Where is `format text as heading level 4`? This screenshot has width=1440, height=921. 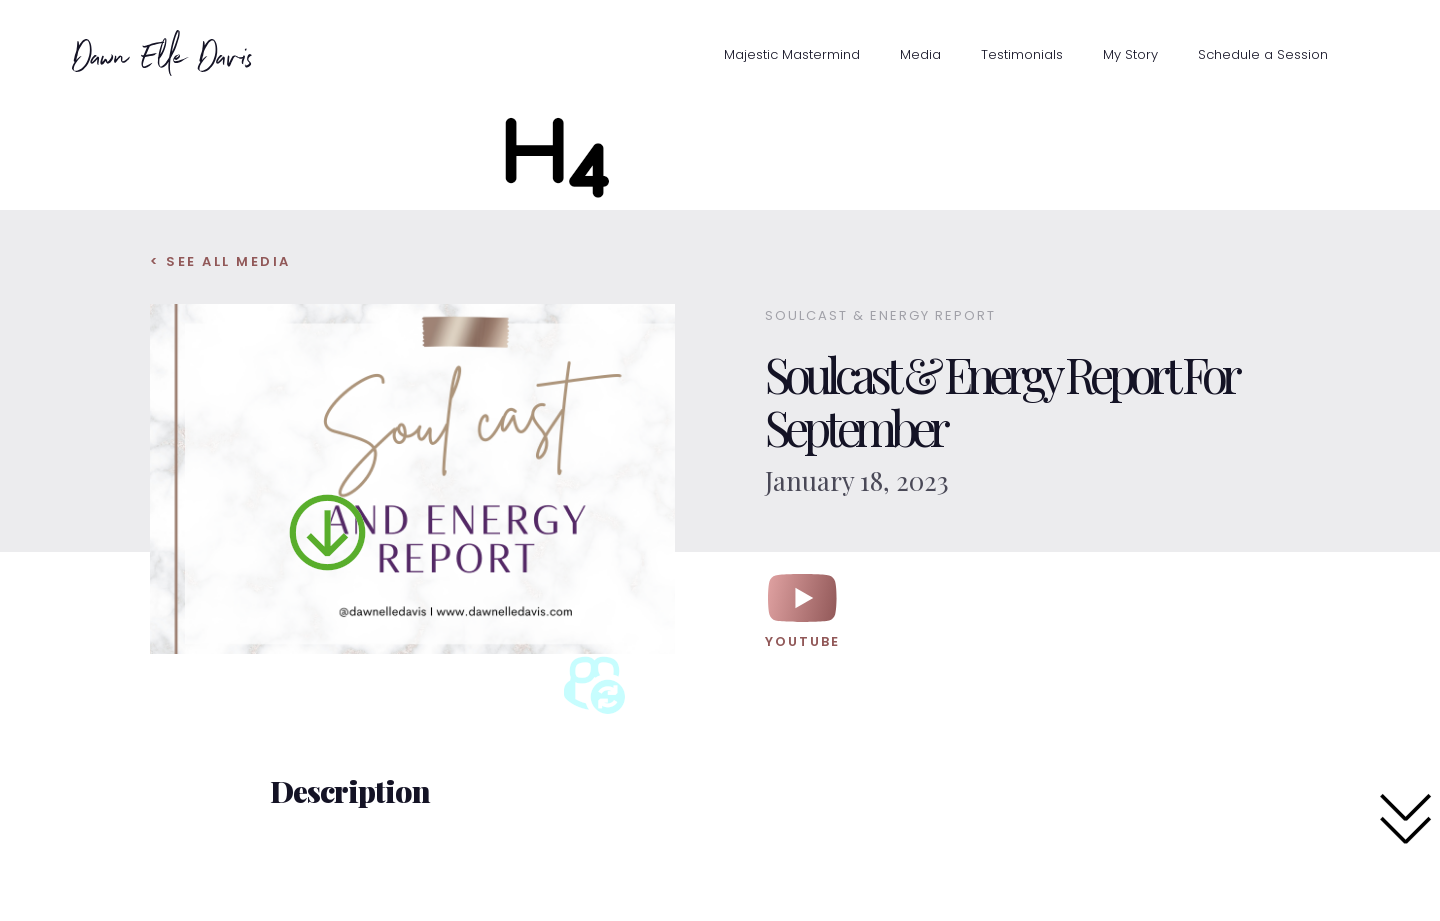 format text as heading level 4 is located at coordinates (551, 156).